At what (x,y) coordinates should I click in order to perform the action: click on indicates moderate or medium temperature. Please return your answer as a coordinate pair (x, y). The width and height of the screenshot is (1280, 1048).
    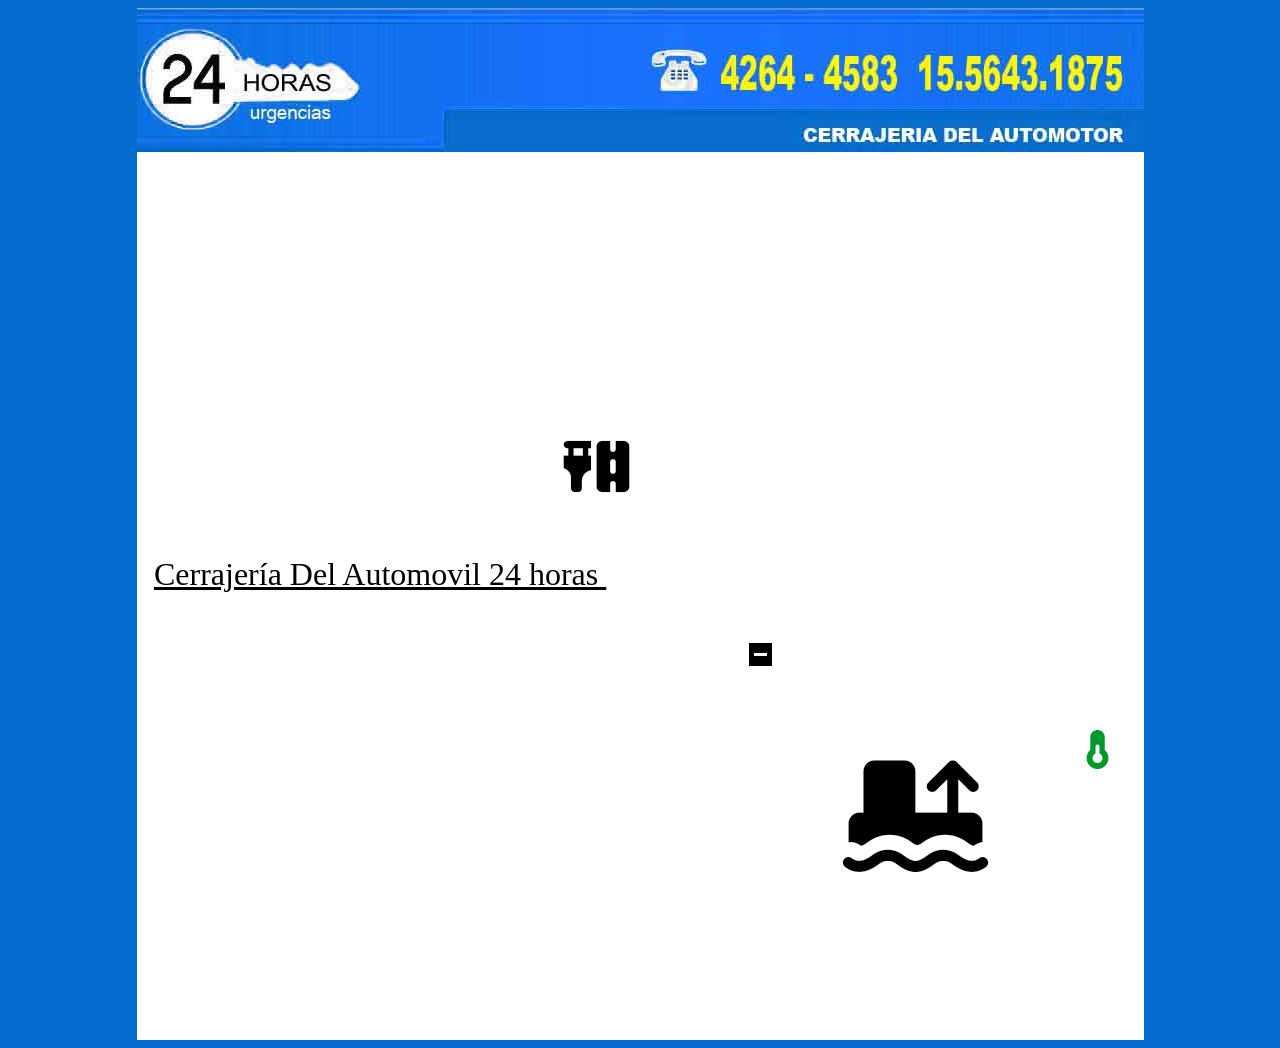
    Looking at the image, I should click on (1097, 749).